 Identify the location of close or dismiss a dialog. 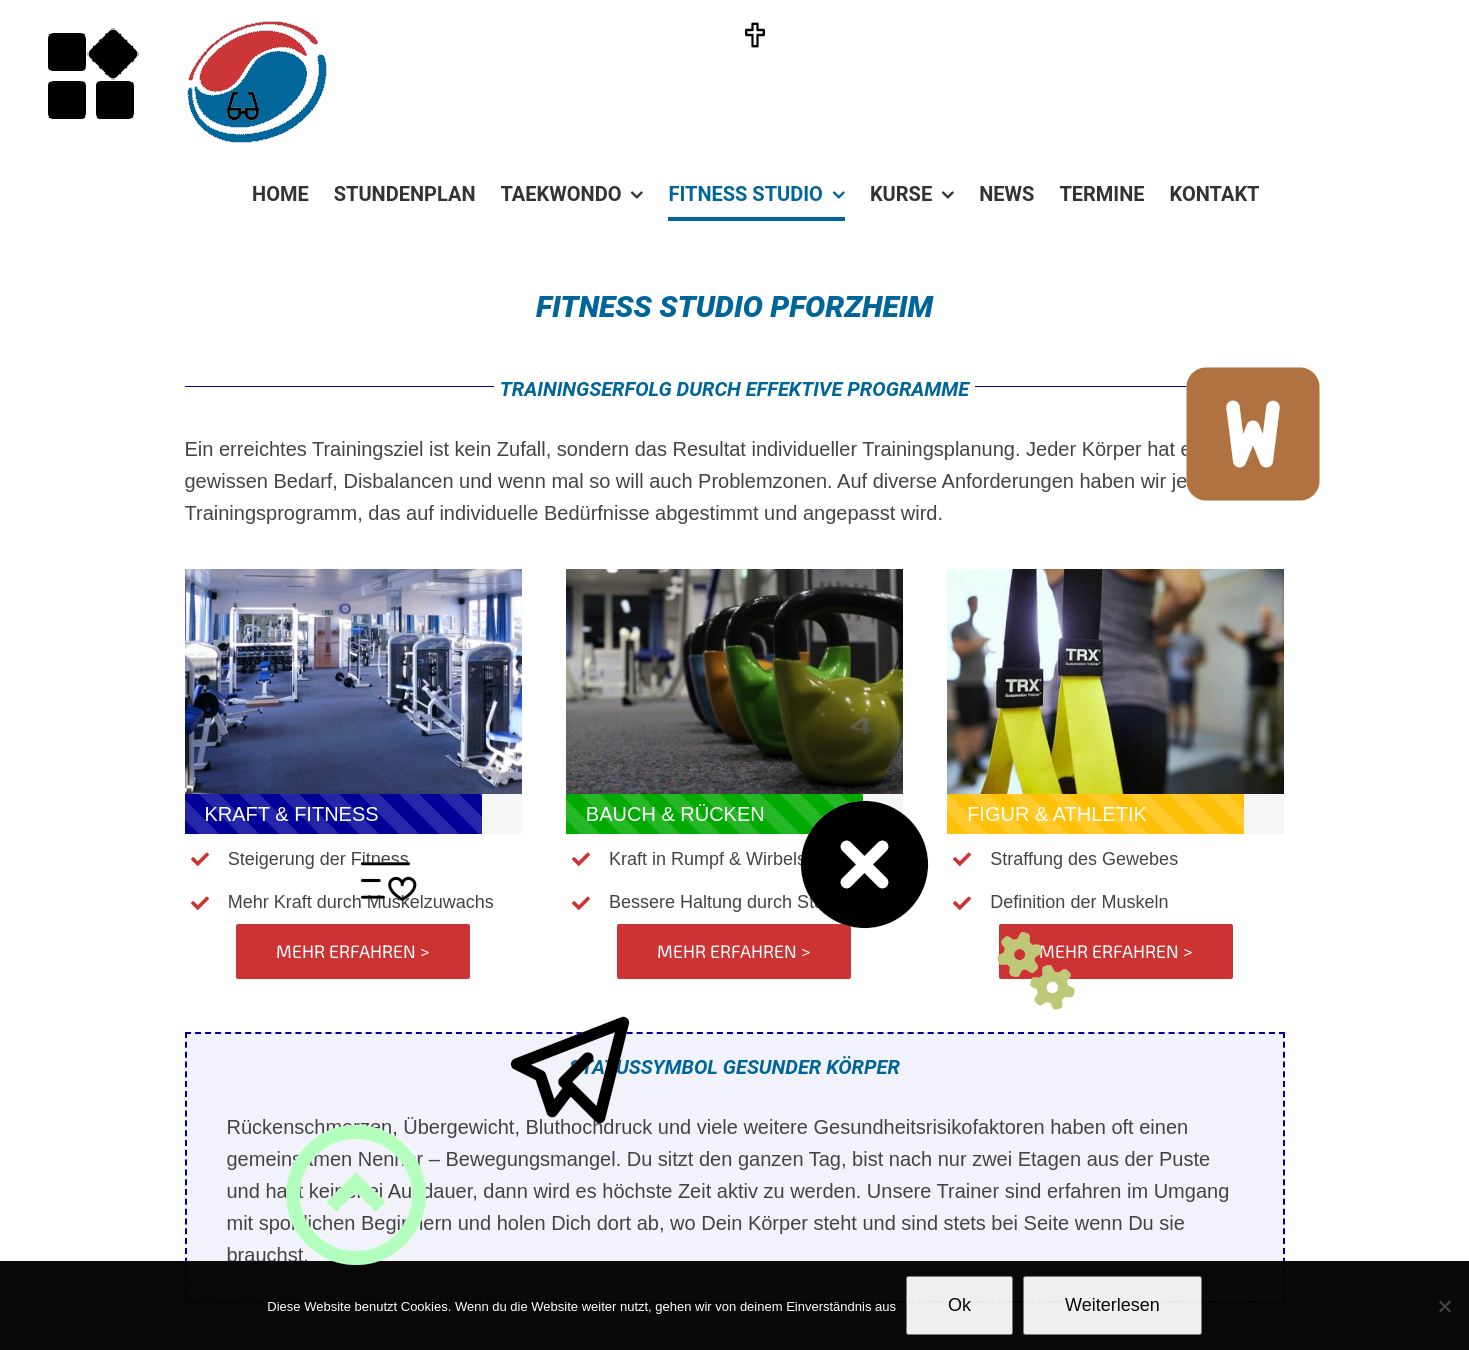
(864, 864).